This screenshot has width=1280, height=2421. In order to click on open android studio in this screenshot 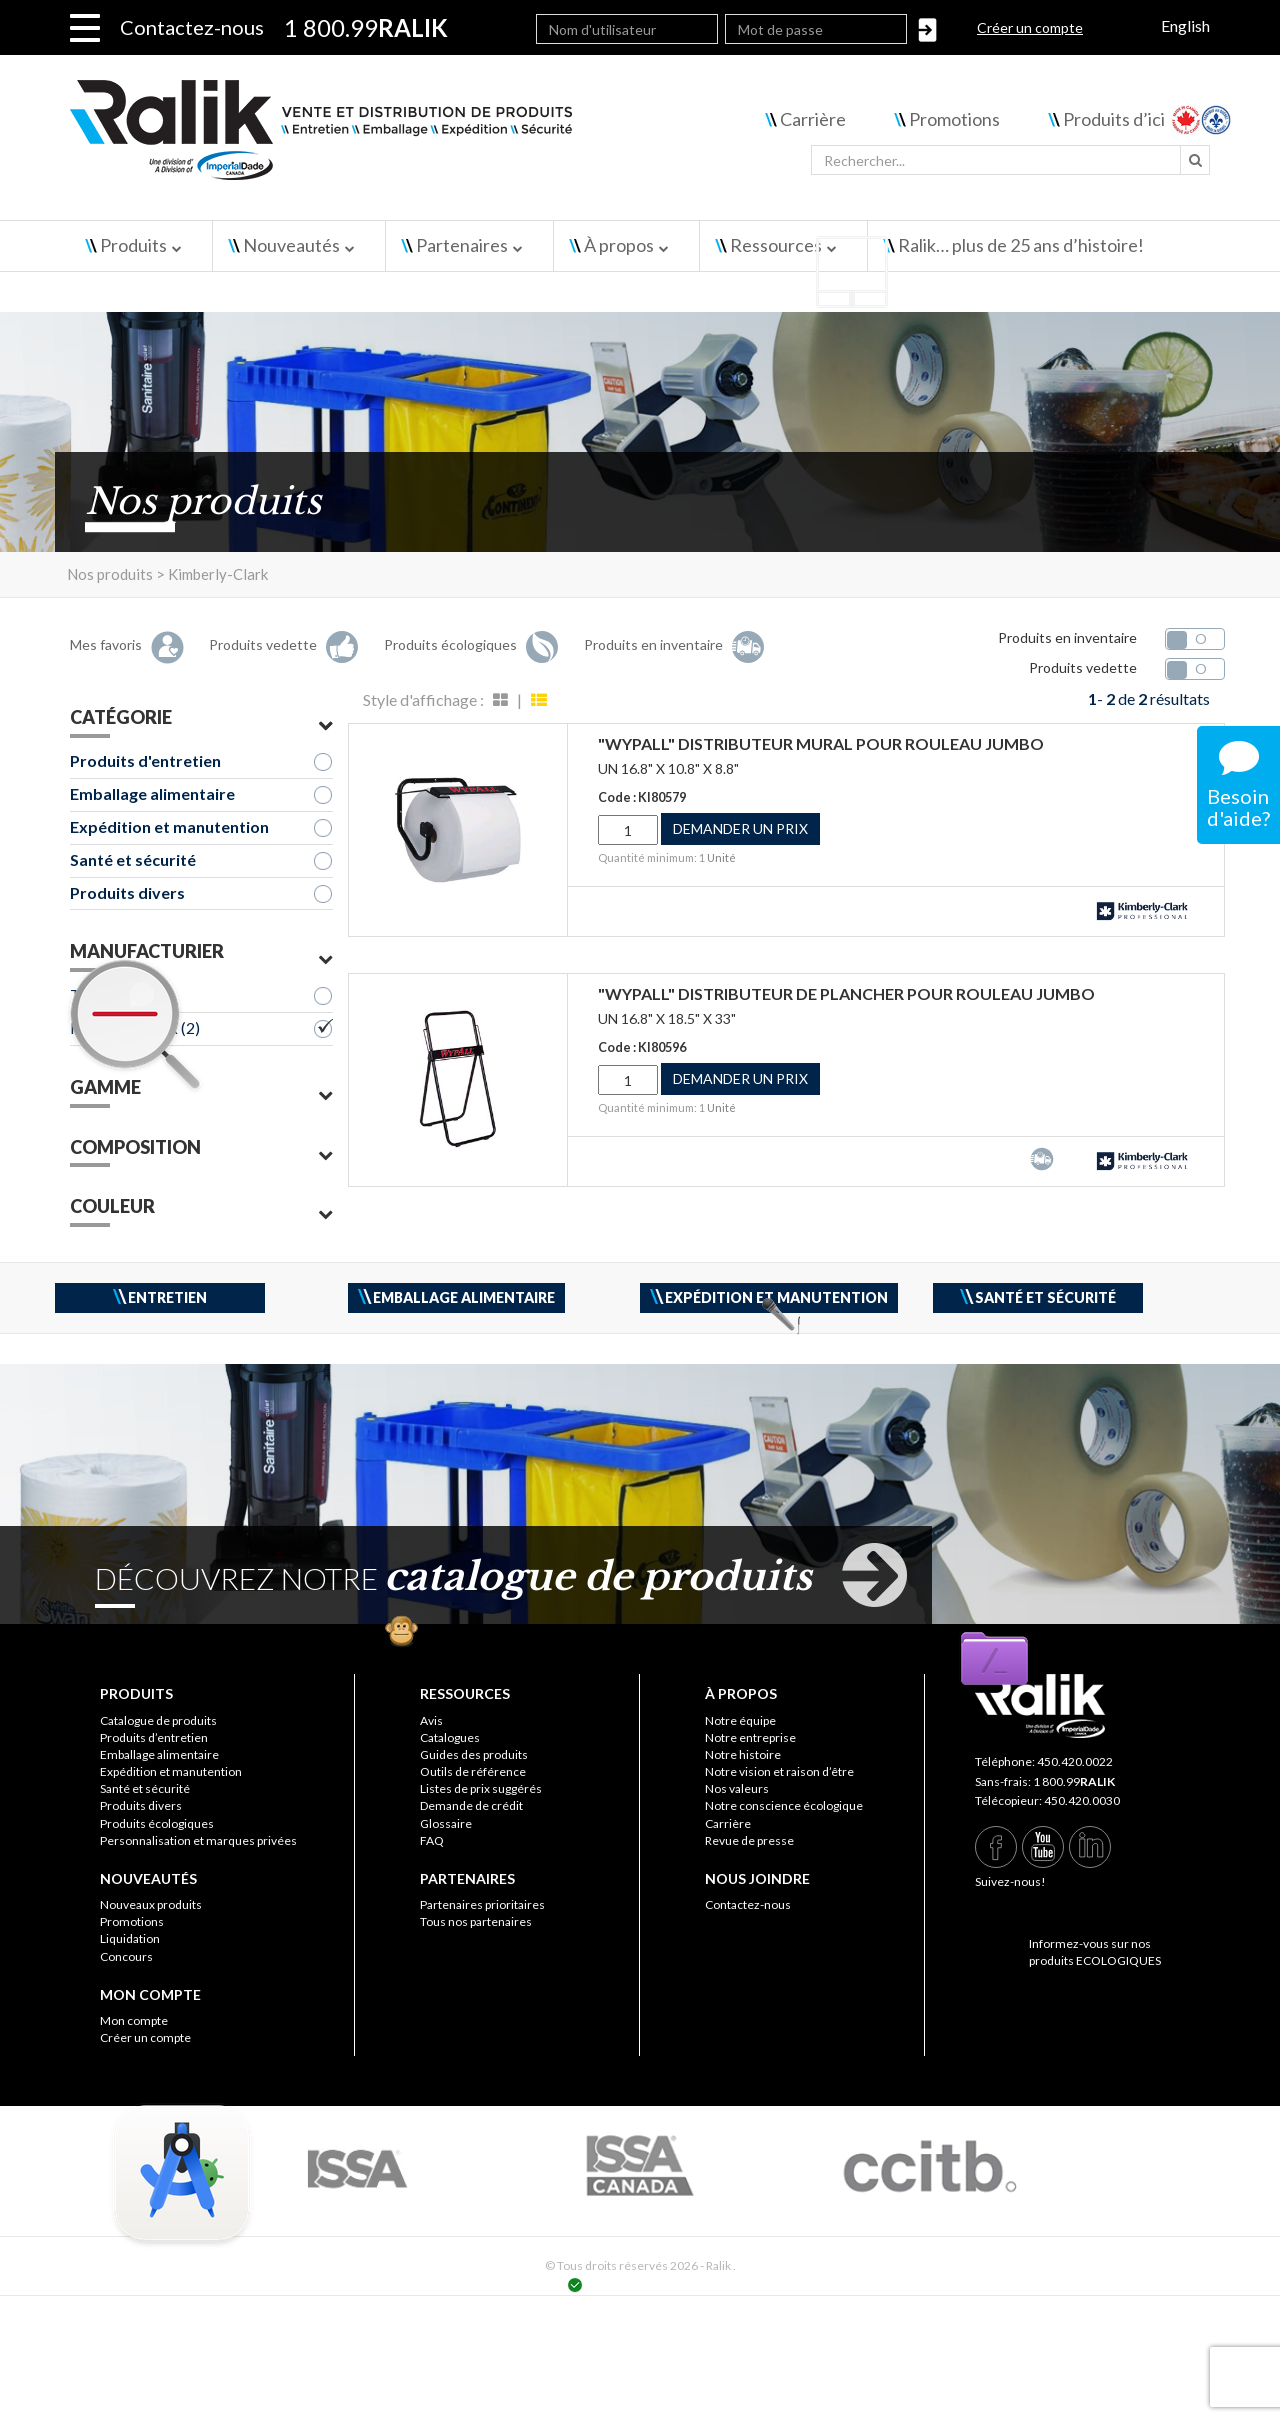, I will do `click(182, 2173)`.